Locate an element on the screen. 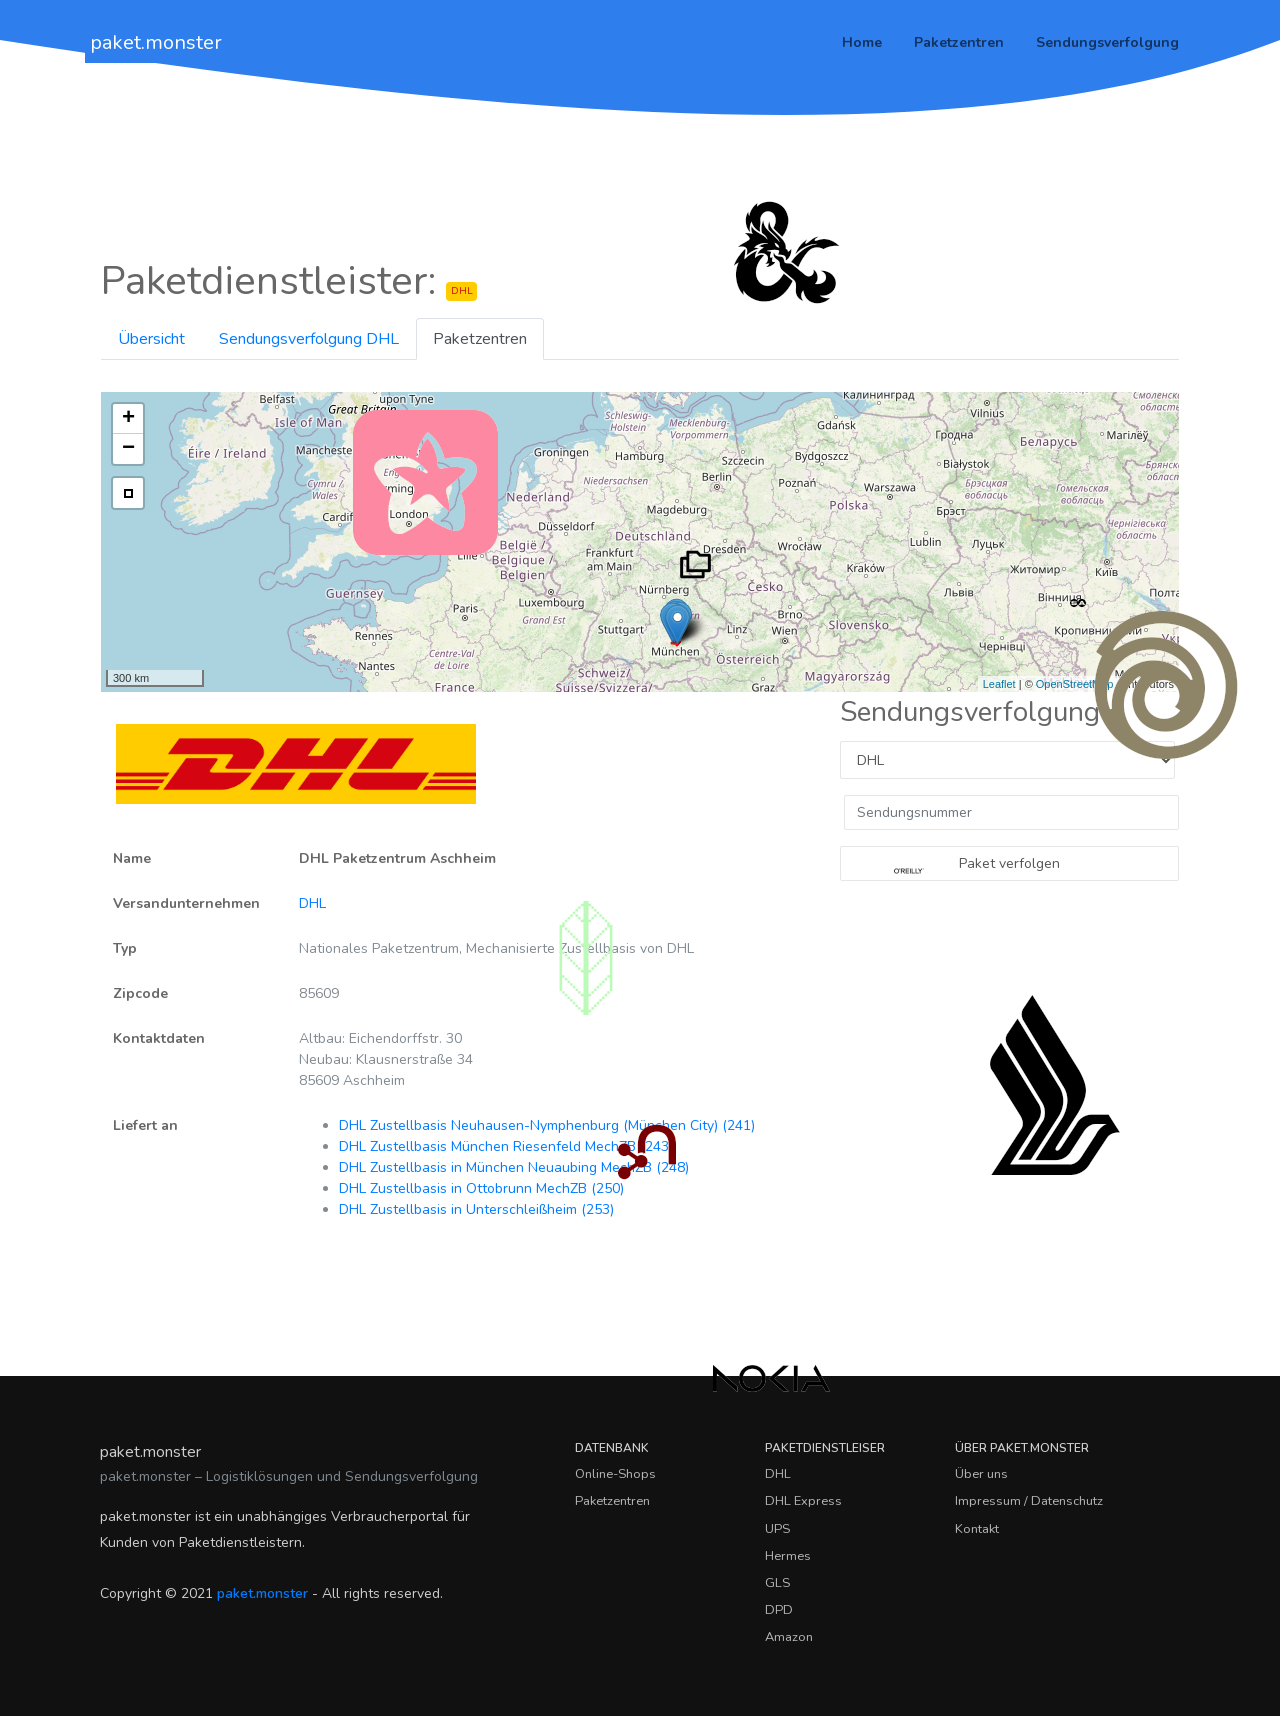 Image resolution: width=1280 pixels, height=1716 pixels. Nokia brand logo is located at coordinates (771, 1378).